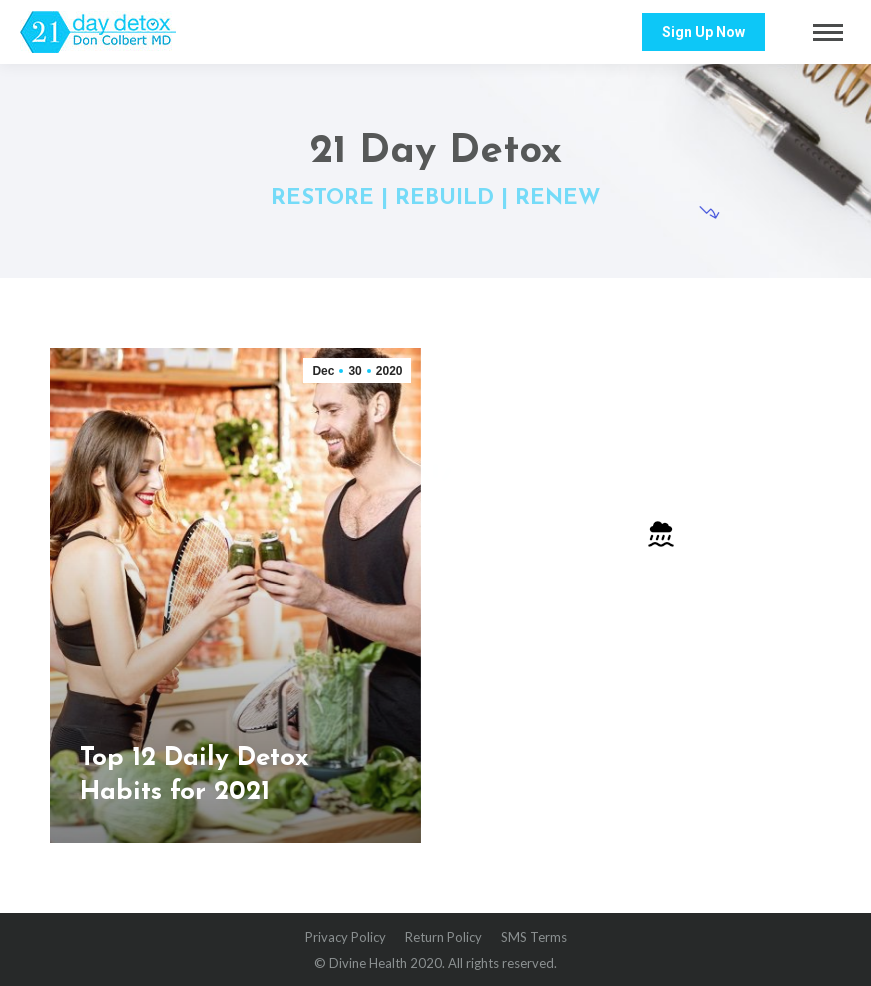 The image size is (871, 986). Describe the element at coordinates (709, 212) in the screenshot. I see `indicates a downward trend or decline in data` at that location.